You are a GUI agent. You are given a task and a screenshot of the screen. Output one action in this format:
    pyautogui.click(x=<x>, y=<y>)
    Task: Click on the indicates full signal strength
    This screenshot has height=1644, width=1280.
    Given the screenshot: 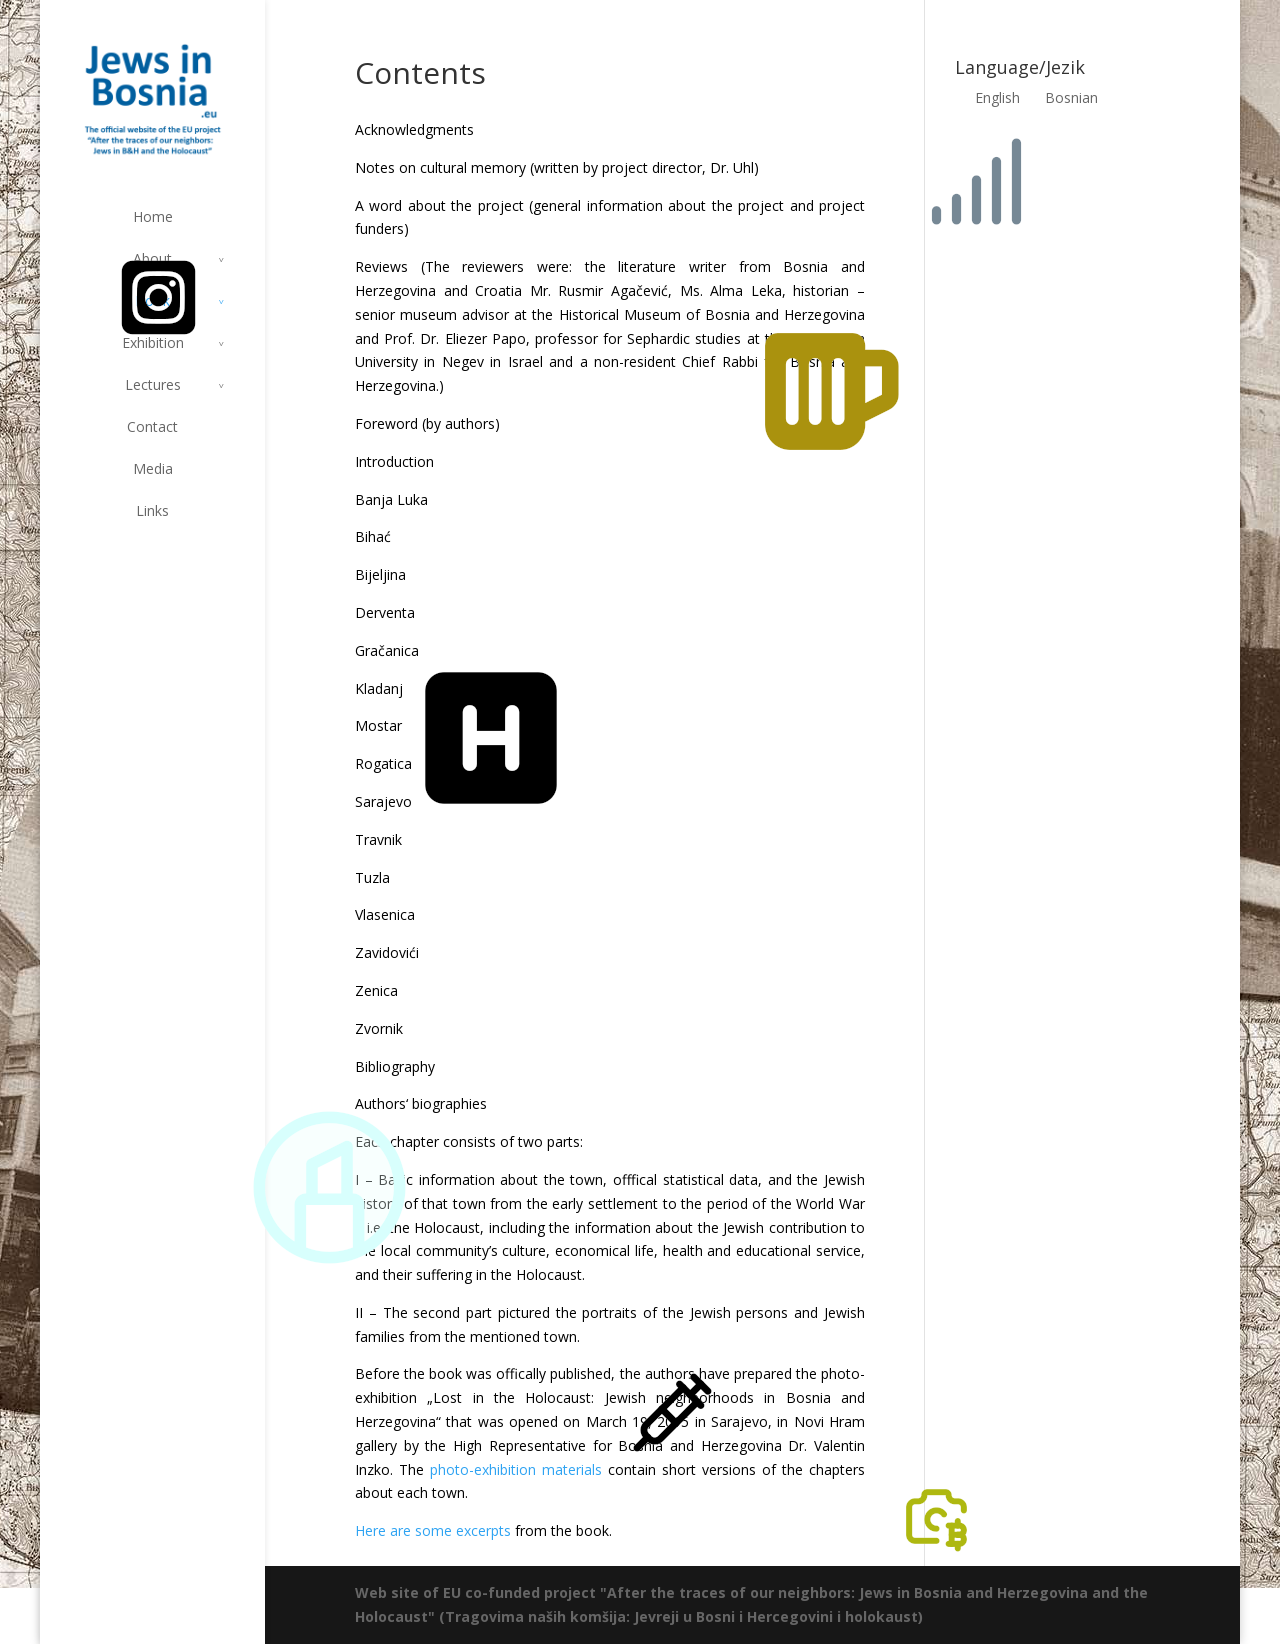 What is the action you would take?
    pyautogui.click(x=976, y=181)
    